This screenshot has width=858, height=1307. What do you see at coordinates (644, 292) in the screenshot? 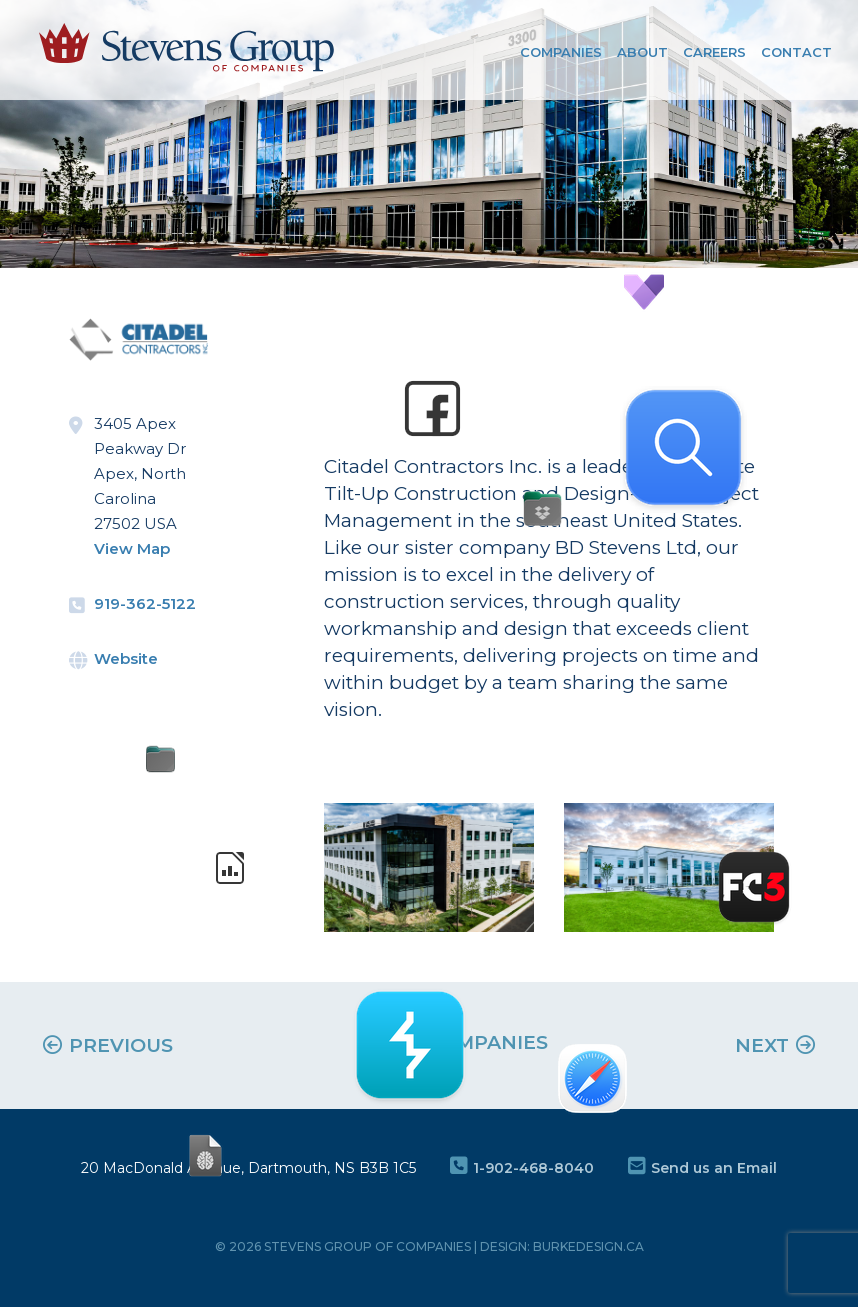
I see `open Microsoft Kaizala service app` at bounding box center [644, 292].